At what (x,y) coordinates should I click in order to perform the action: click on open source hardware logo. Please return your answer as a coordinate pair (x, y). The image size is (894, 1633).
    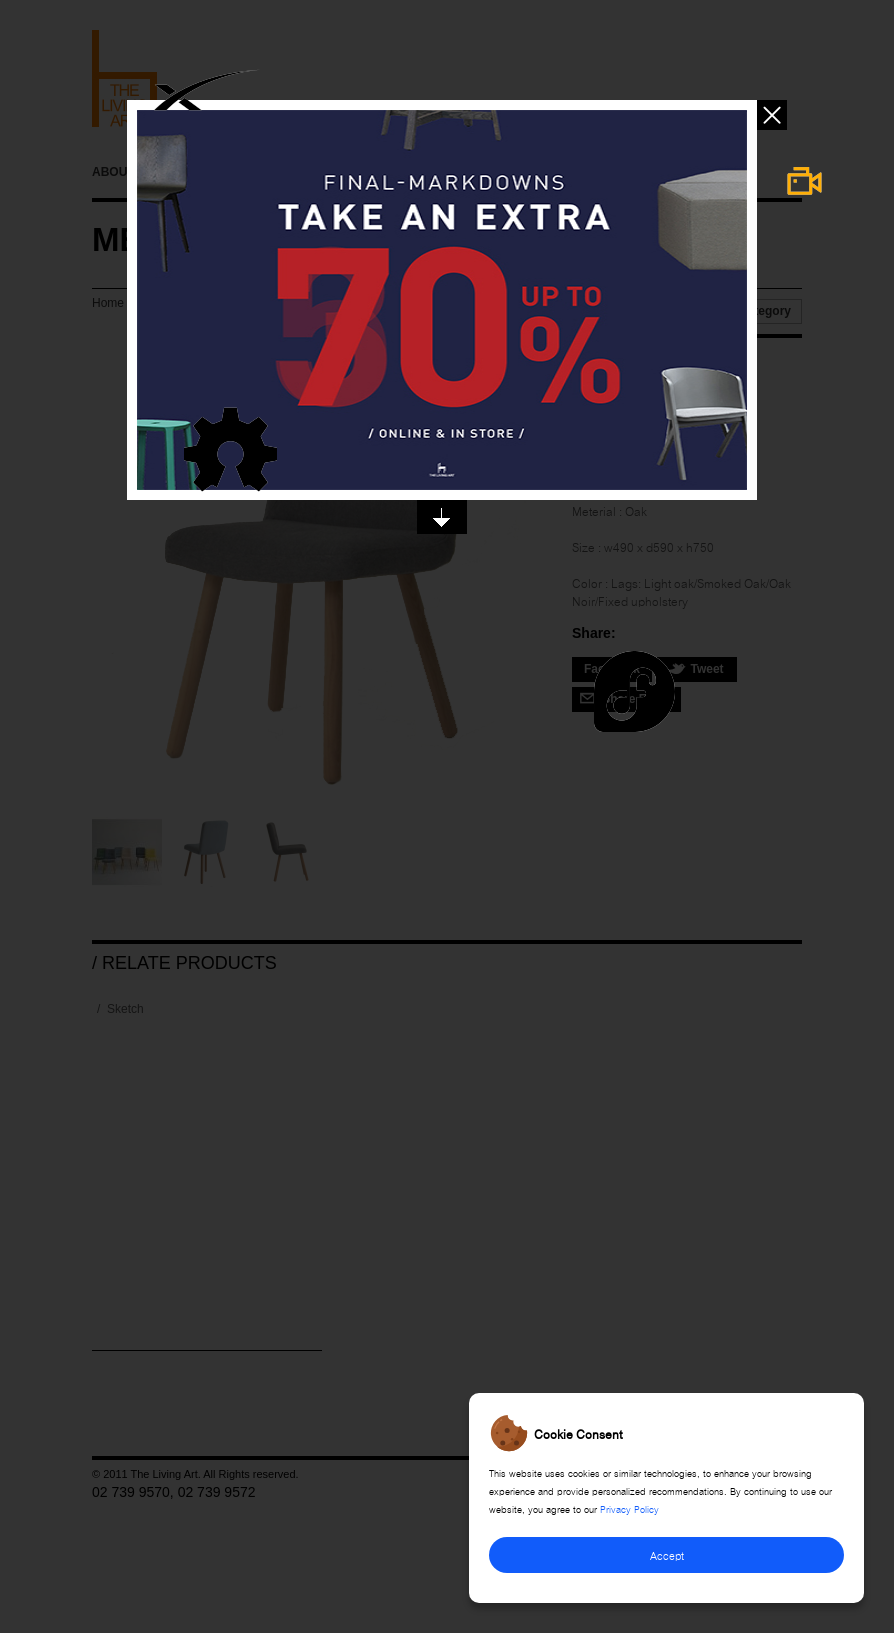
    Looking at the image, I should click on (230, 449).